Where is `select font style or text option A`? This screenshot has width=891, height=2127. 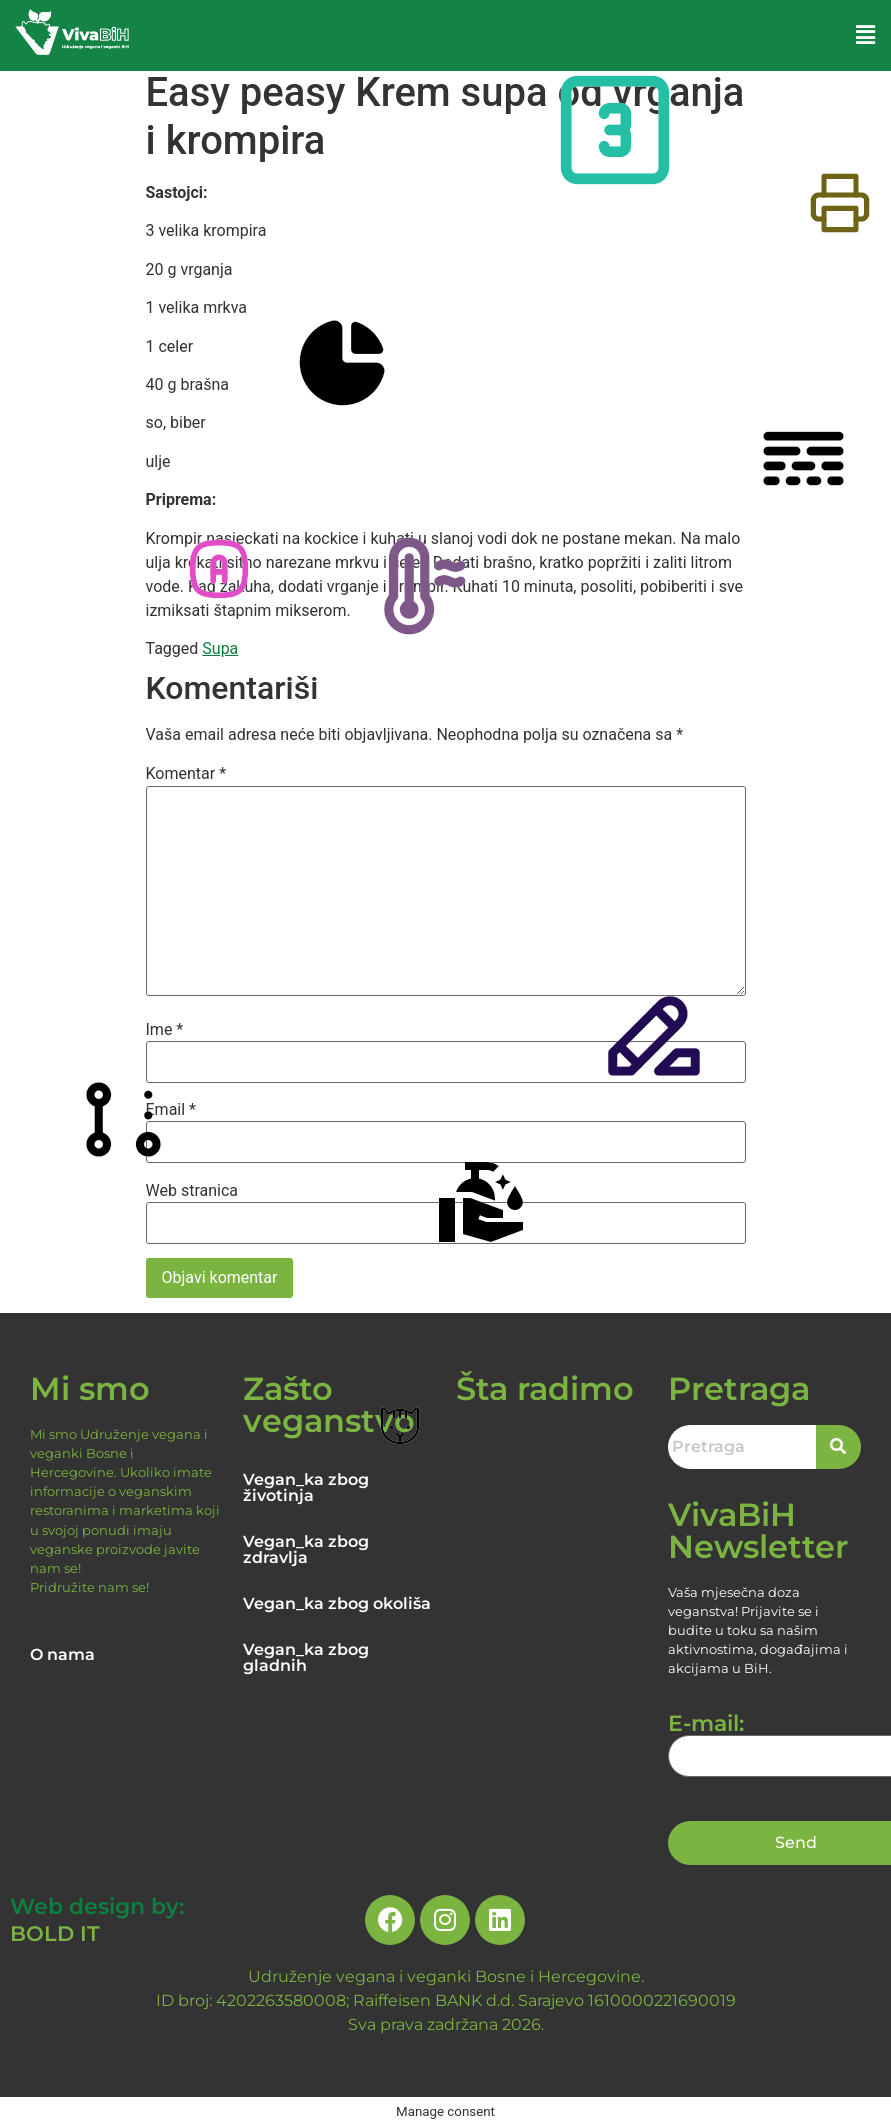
select font style or text option A is located at coordinates (219, 569).